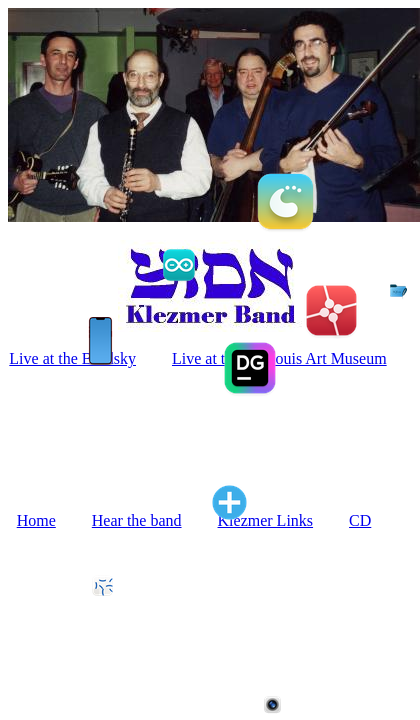 This screenshot has width=420, height=720. Describe the element at coordinates (229, 502) in the screenshot. I see `indicates a newly added item or file` at that location.